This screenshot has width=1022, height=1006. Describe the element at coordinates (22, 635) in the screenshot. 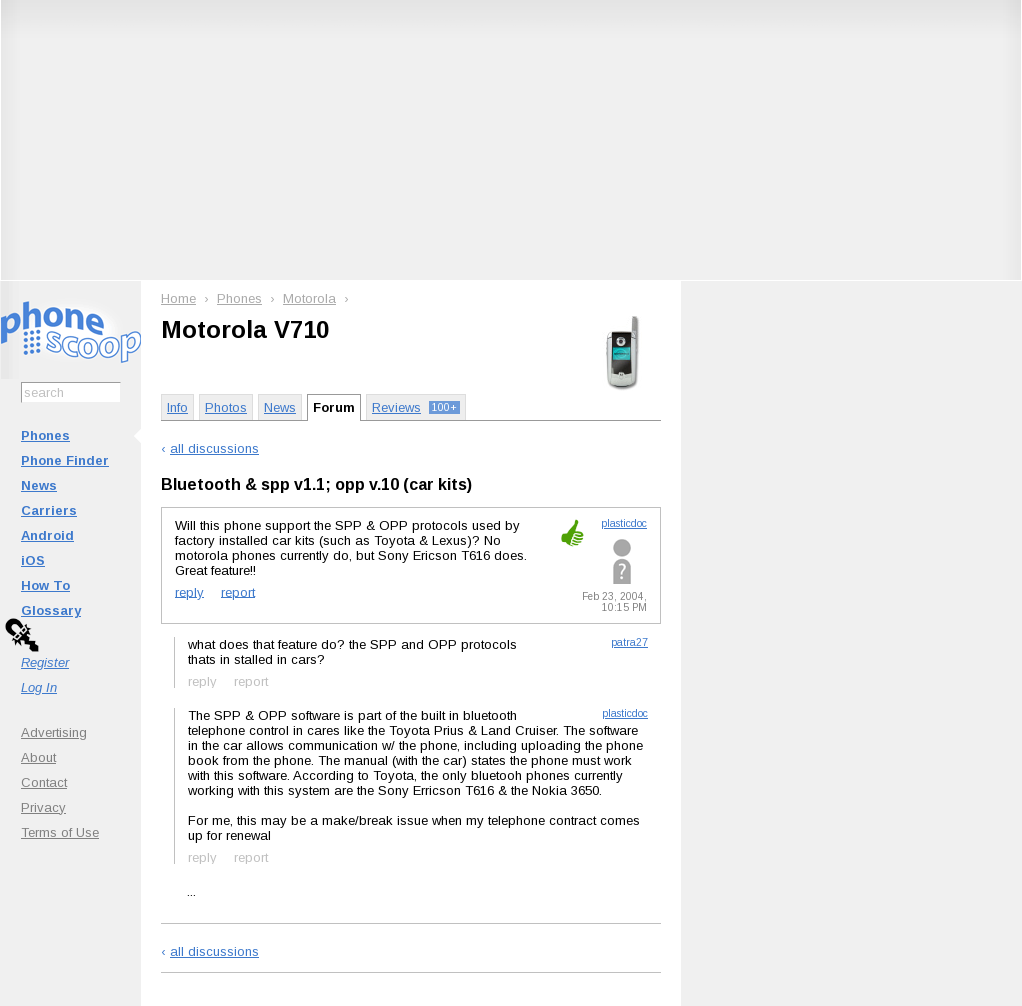

I see `activate magnetic pulse ability` at that location.